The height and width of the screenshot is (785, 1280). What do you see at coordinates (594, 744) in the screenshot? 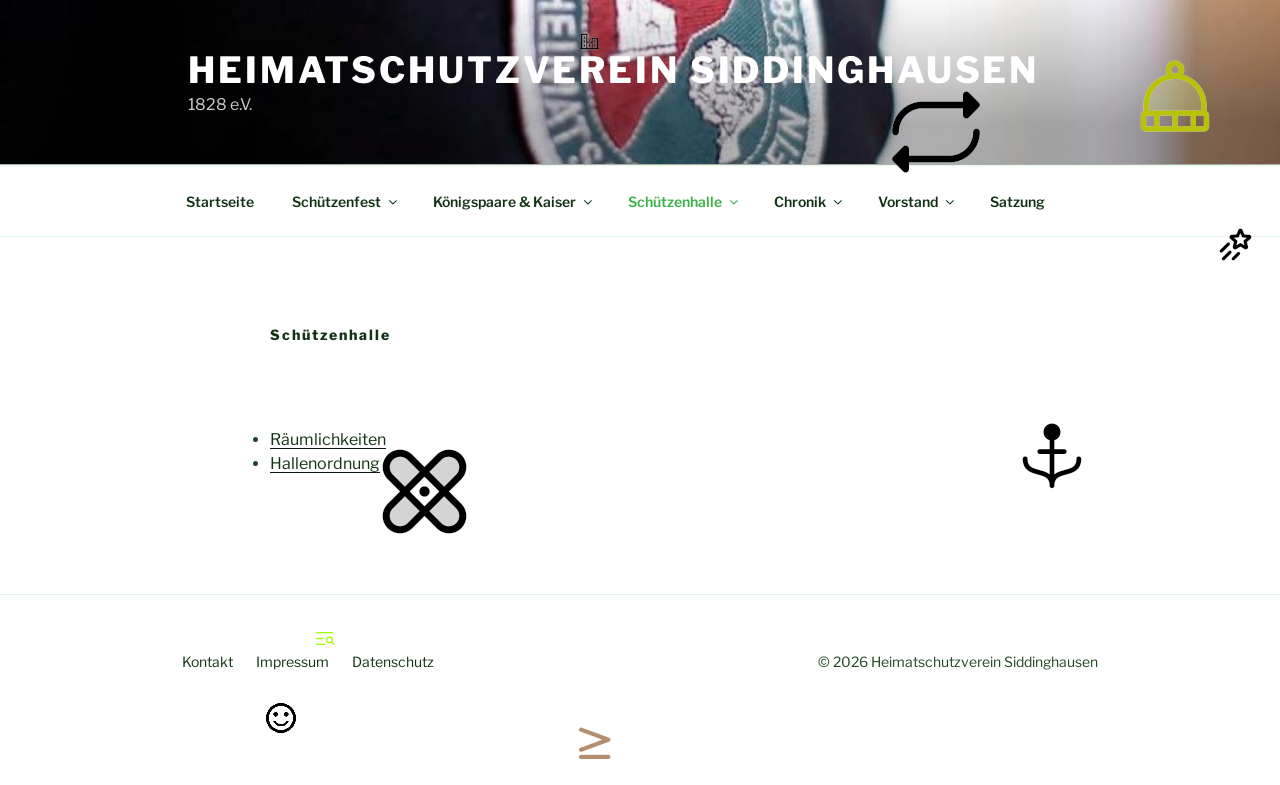
I see `greater than or equal to mathematical operator` at bounding box center [594, 744].